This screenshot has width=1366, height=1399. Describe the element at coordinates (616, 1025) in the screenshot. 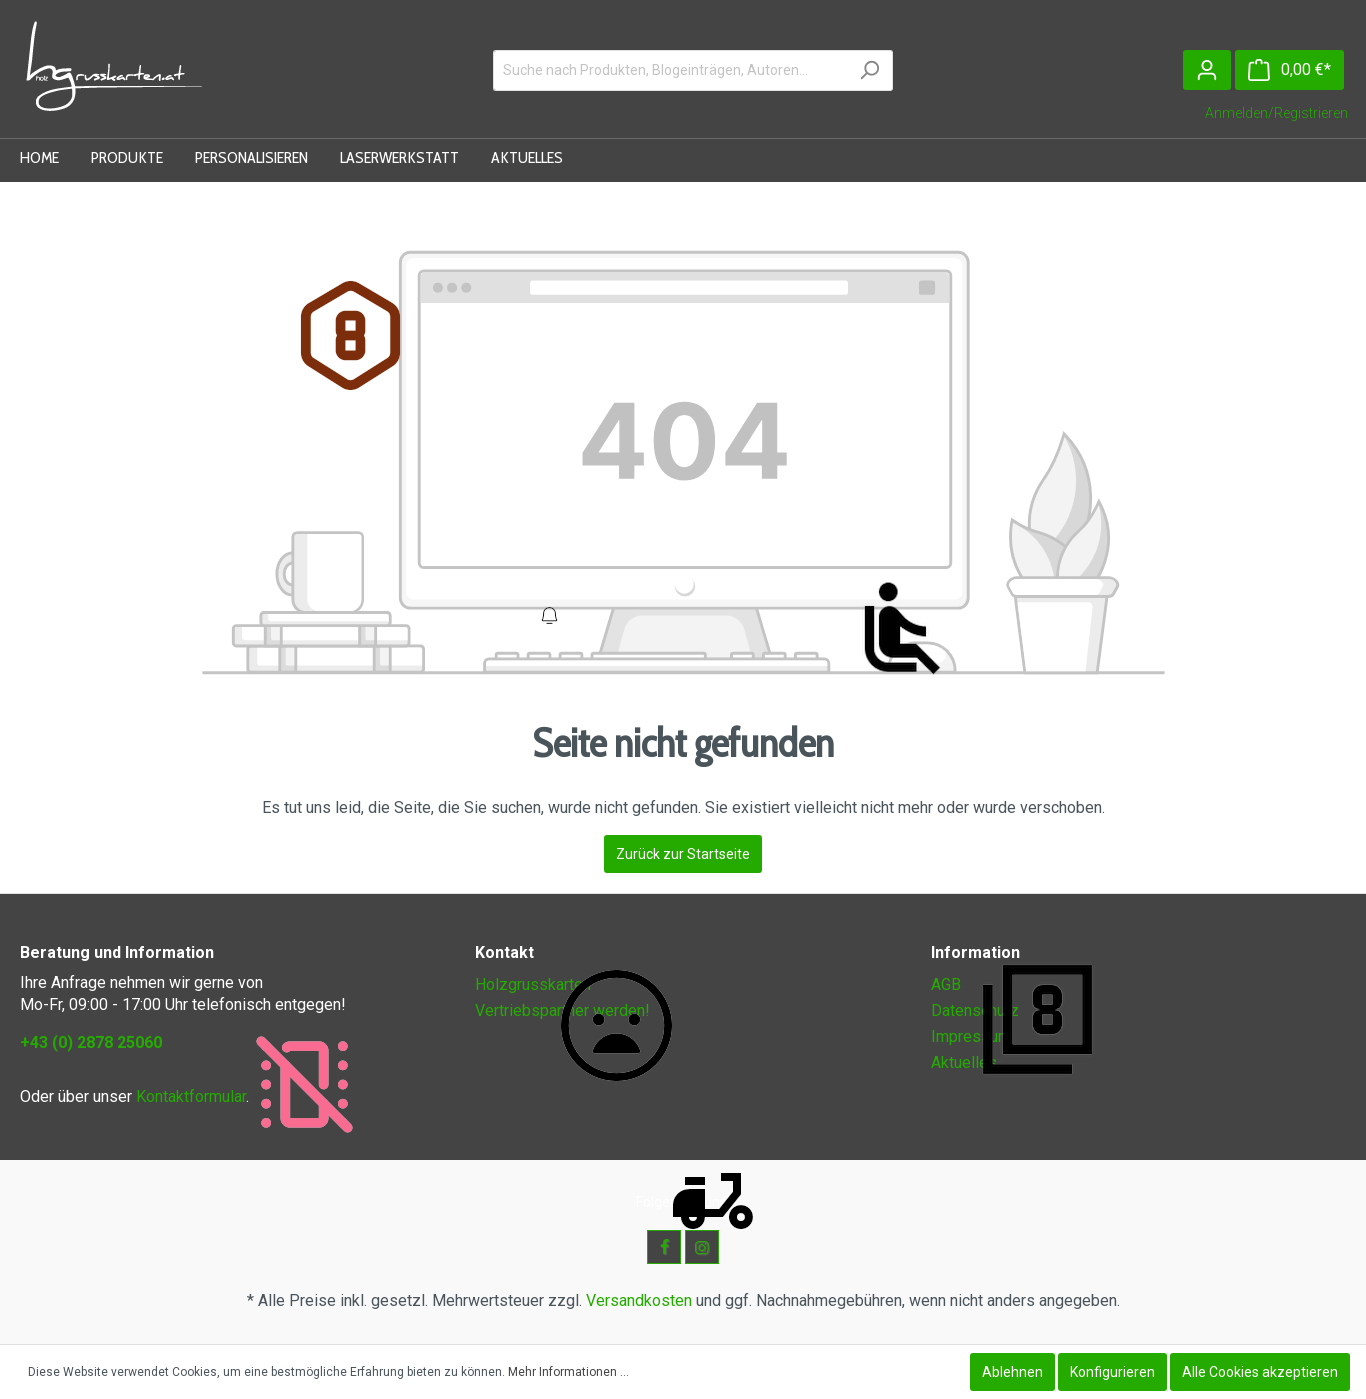

I see `express disappointment or negative feedback` at that location.